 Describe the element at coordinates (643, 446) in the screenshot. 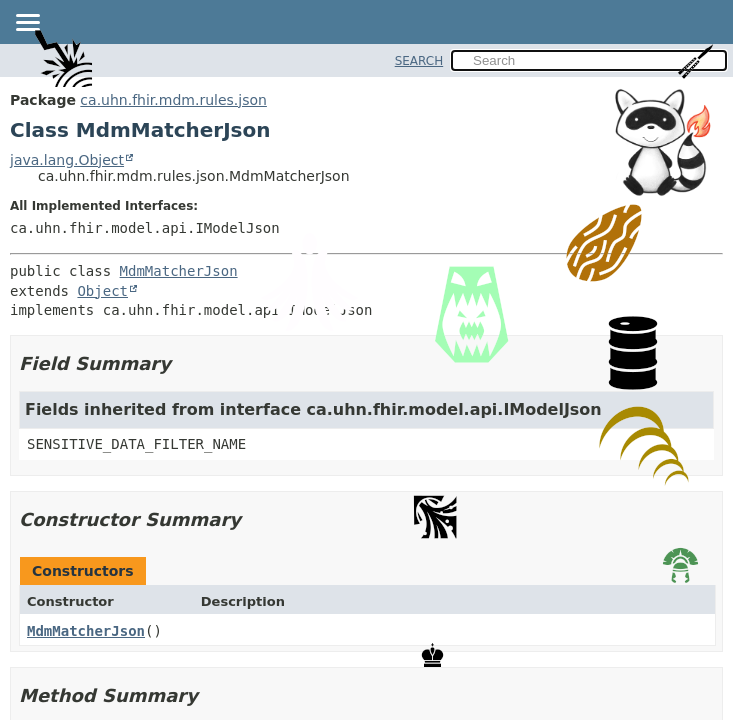

I see `indicates wind or tornado weather conditions` at that location.